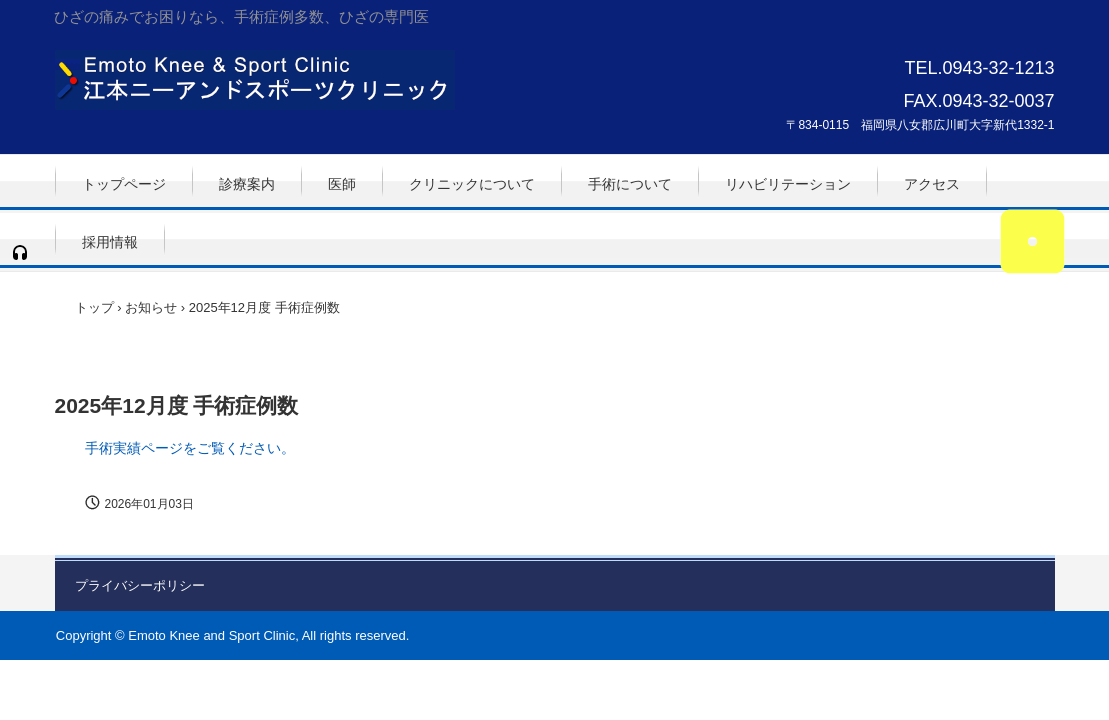  What do you see at coordinates (1032, 241) in the screenshot?
I see `indicates a value of one in a dice or random number game` at bounding box center [1032, 241].